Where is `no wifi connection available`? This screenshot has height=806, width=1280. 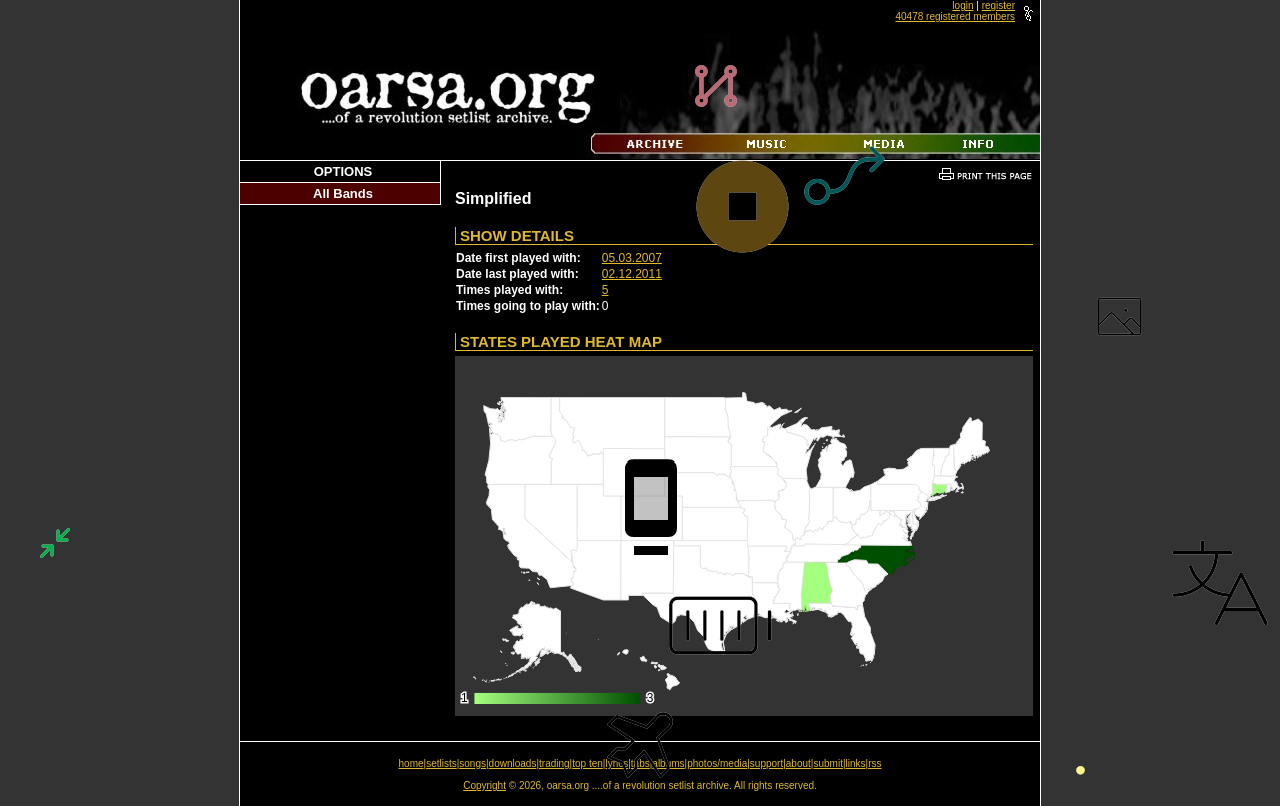 no wifi connection available is located at coordinates (1080, 738).